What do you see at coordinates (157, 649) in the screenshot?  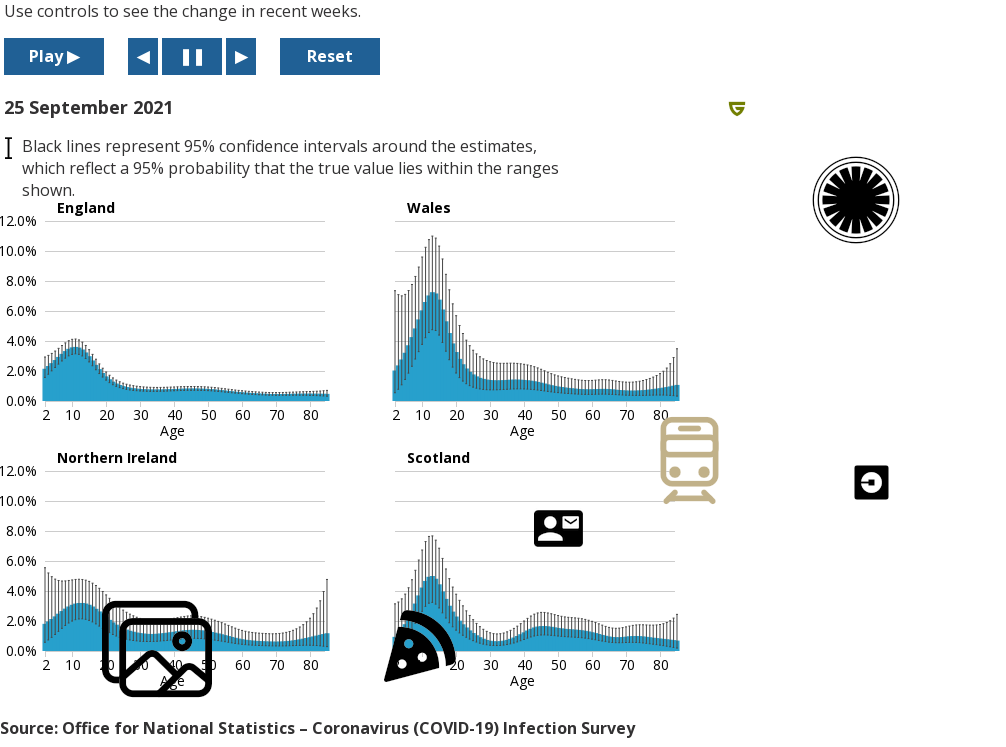 I see `view photo gallery` at bounding box center [157, 649].